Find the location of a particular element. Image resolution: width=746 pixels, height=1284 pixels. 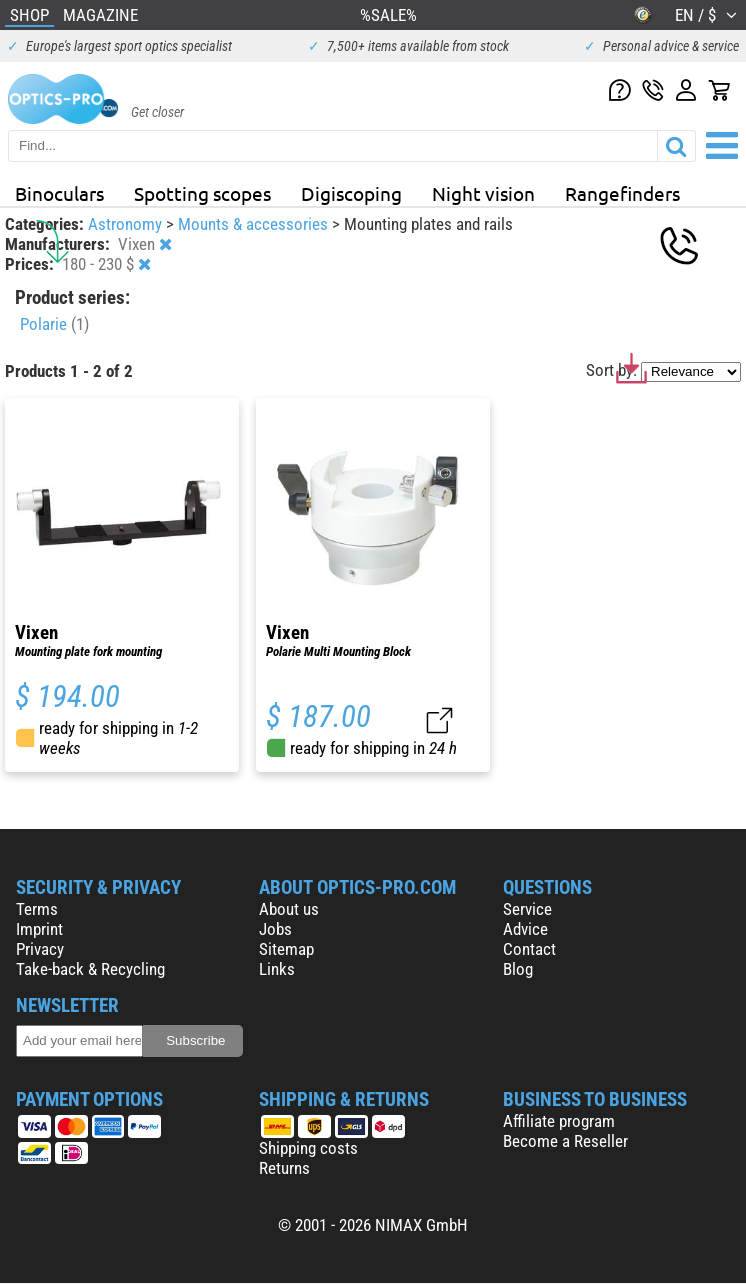

make a phone call is located at coordinates (680, 245).